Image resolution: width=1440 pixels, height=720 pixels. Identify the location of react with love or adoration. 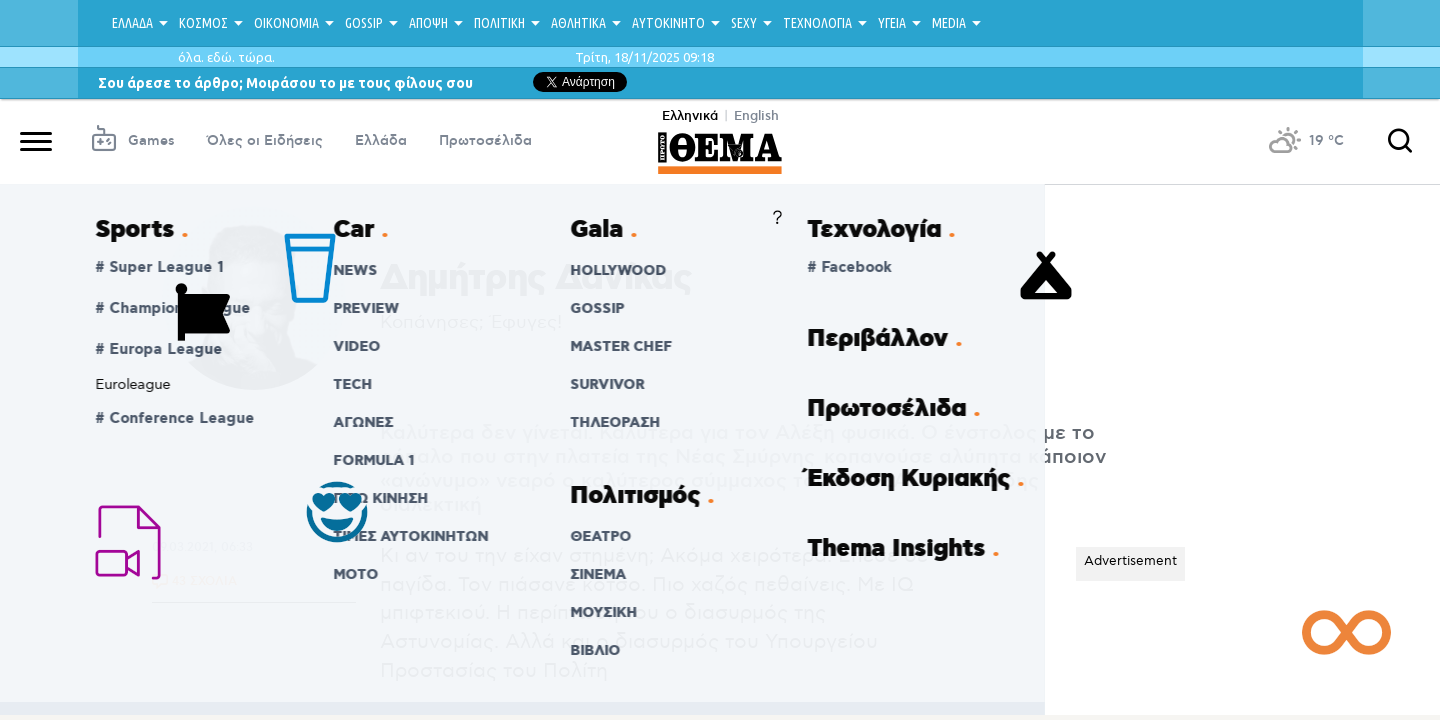
(337, 512).